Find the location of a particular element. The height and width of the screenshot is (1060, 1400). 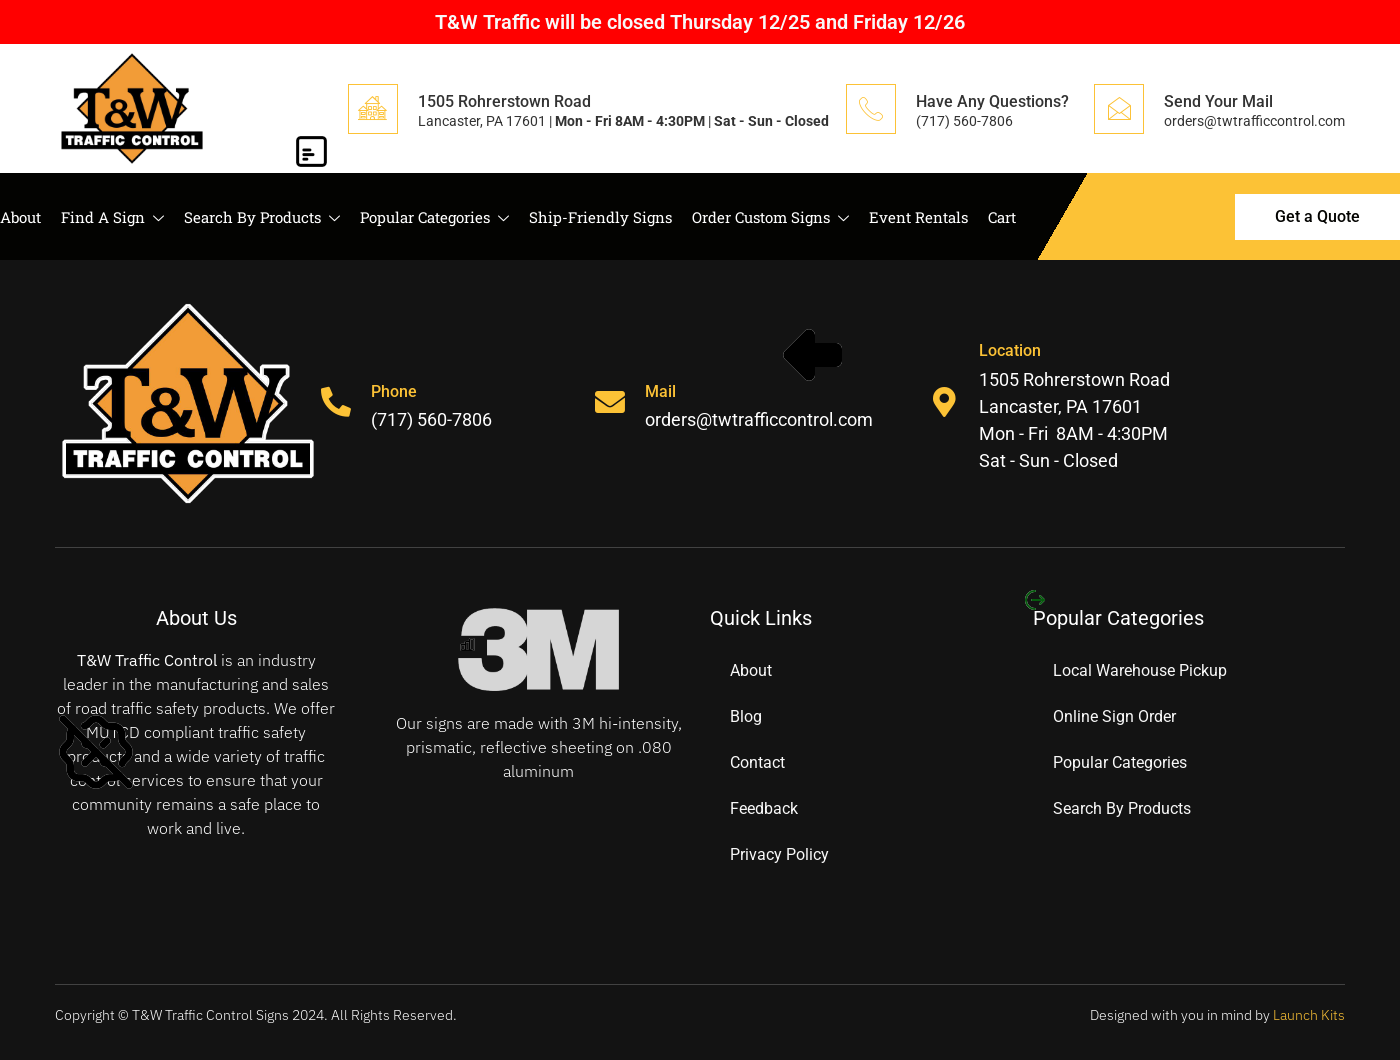

indicates no discount available is located at coordinates (96, 752).